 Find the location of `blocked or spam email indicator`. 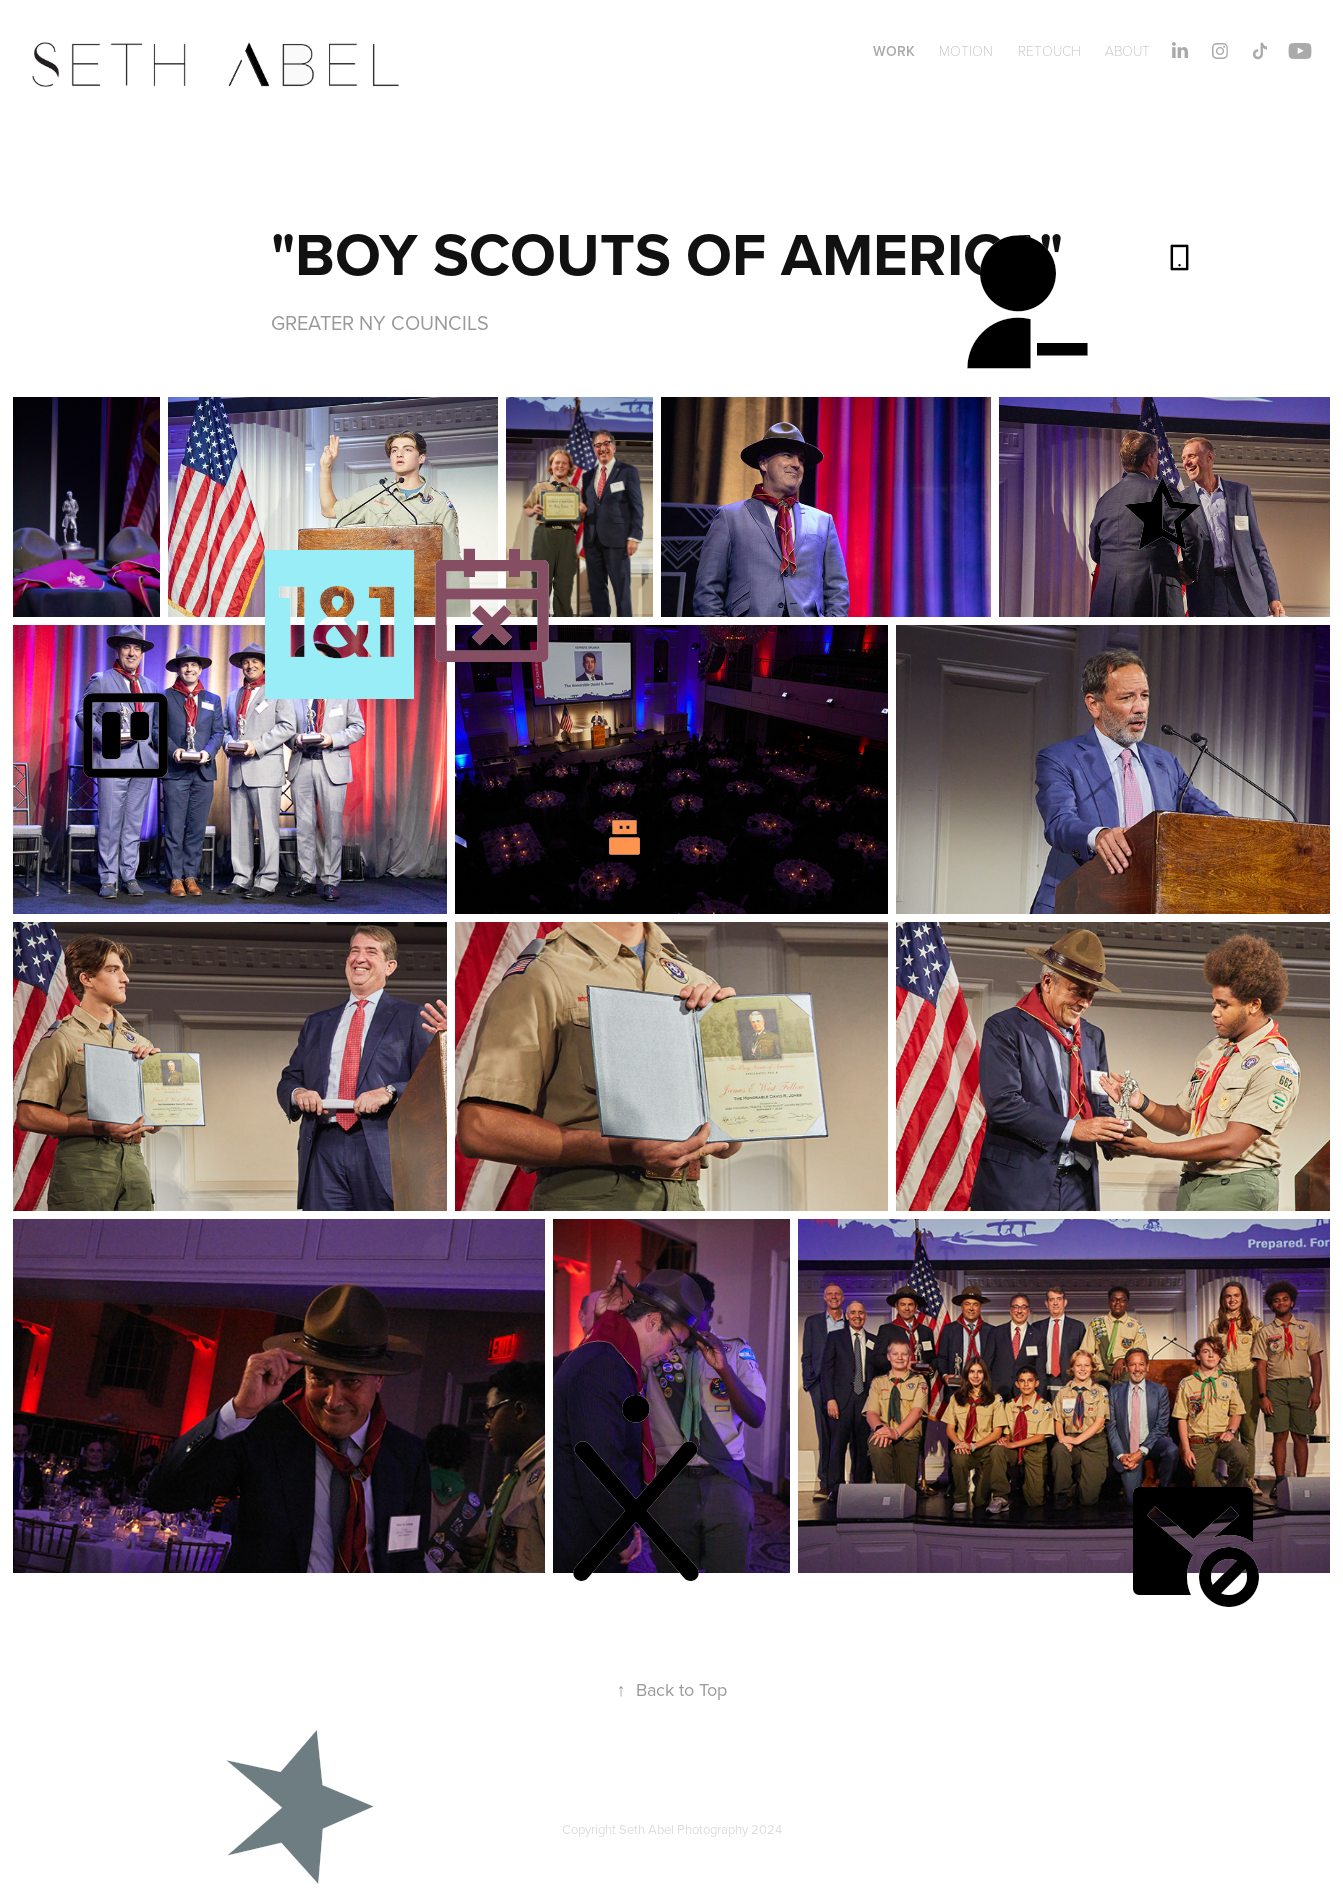

blocked or spam email indicator is located at coordinates (1193, 1541).